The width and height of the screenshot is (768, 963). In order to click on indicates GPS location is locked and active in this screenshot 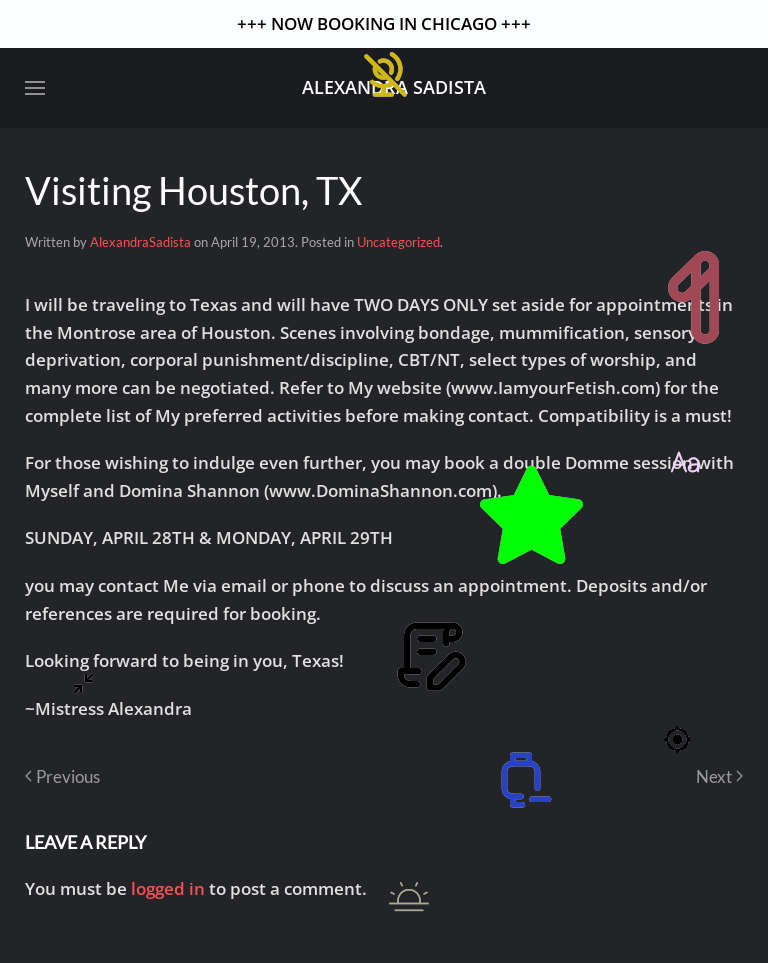, I will do `click(677, 739)`.